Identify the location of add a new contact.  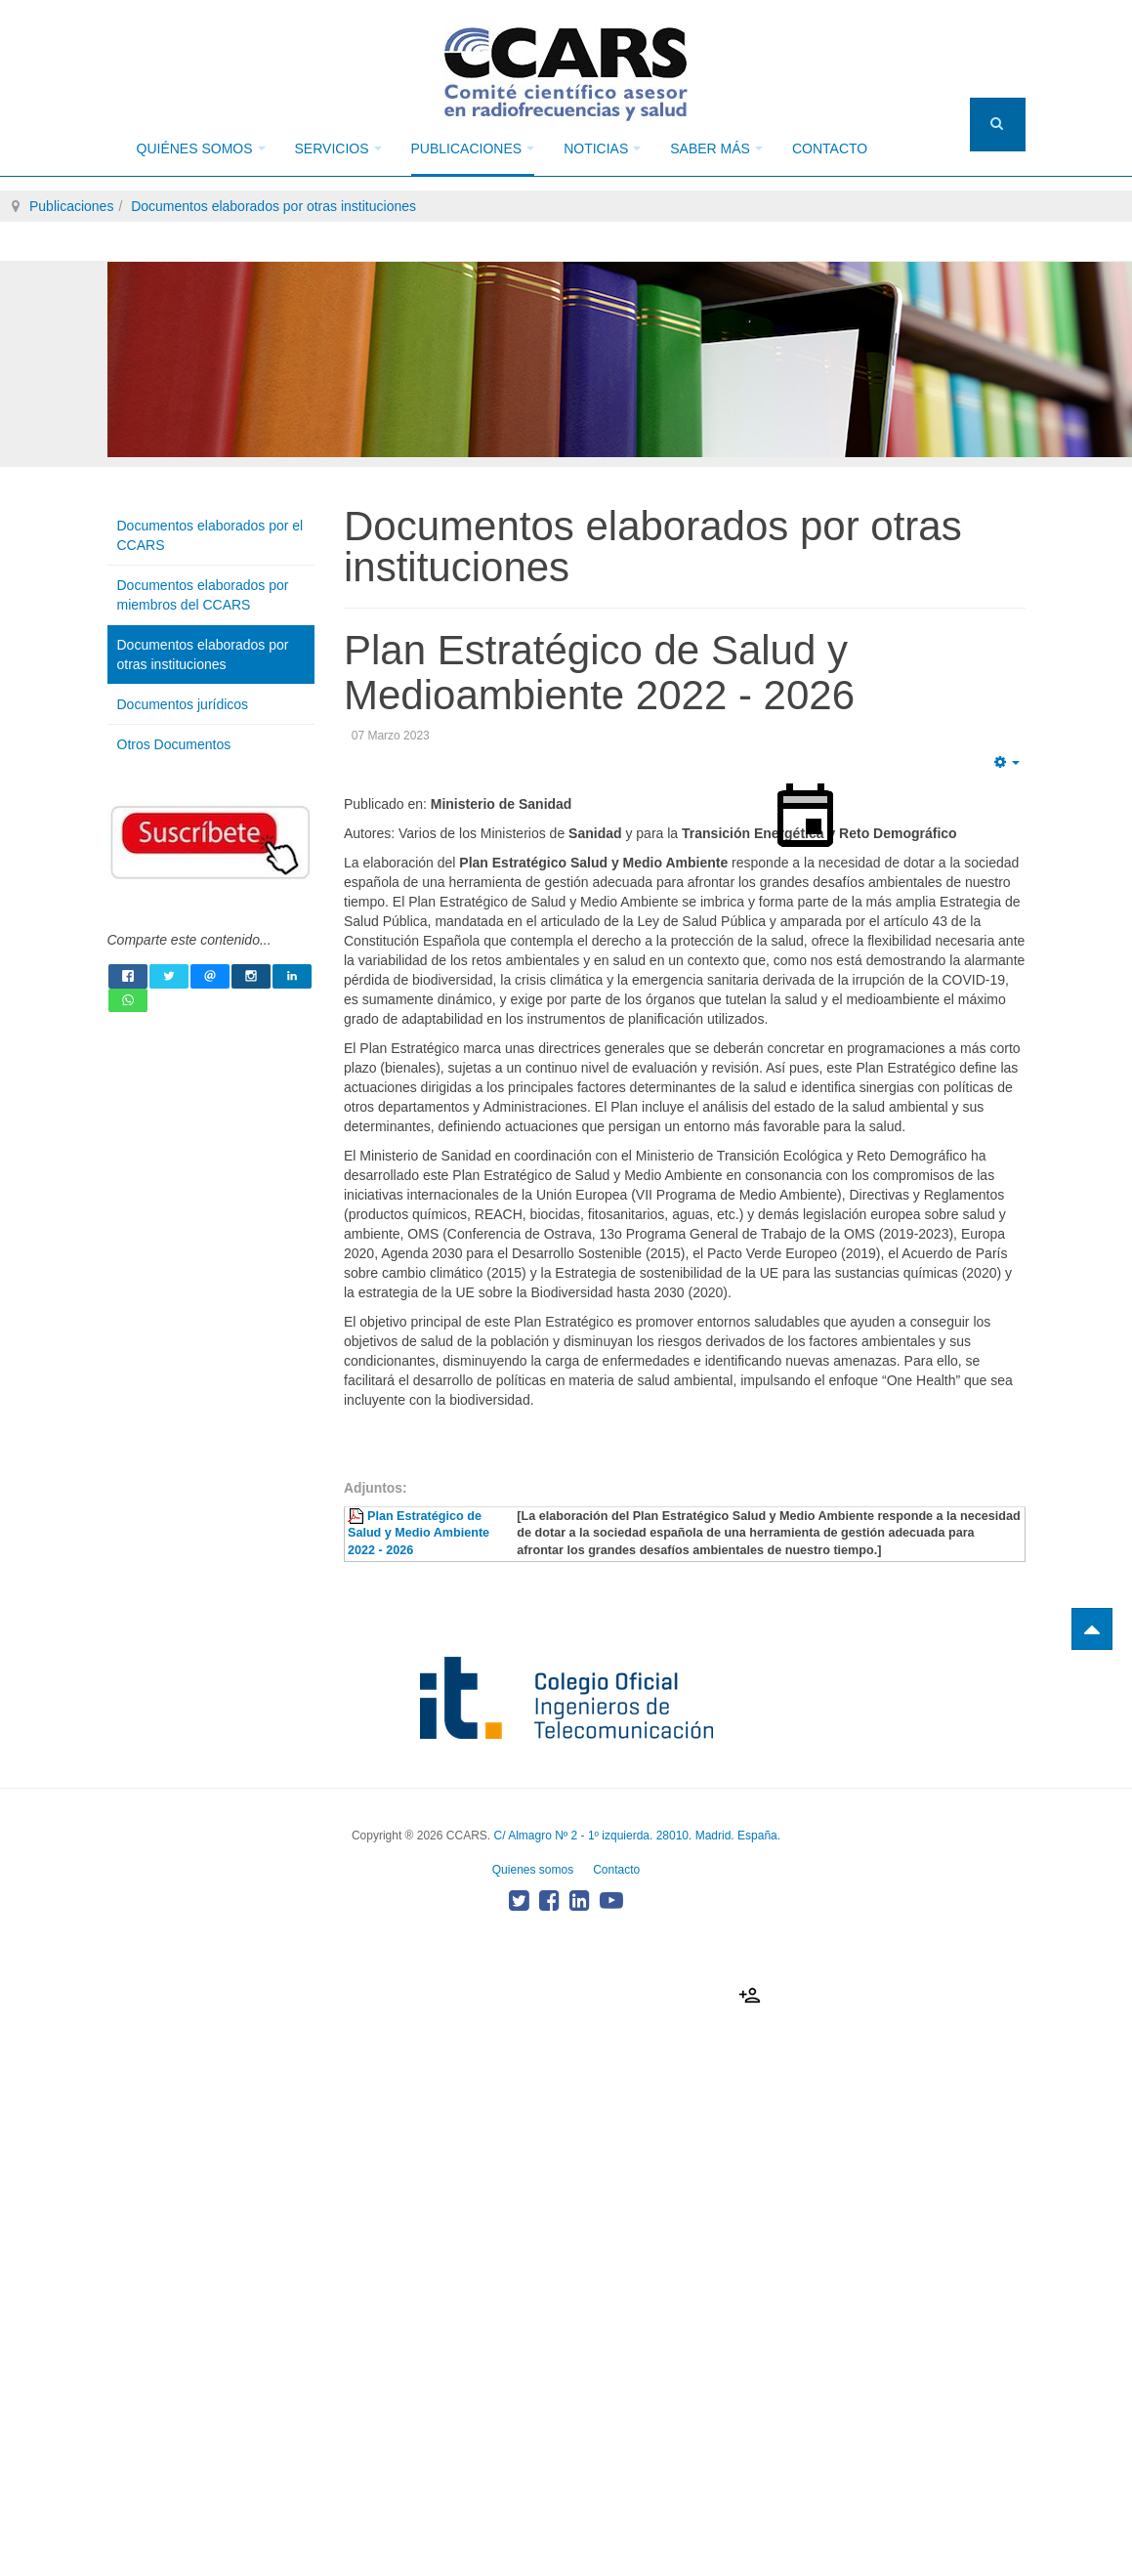
(749, 1995).